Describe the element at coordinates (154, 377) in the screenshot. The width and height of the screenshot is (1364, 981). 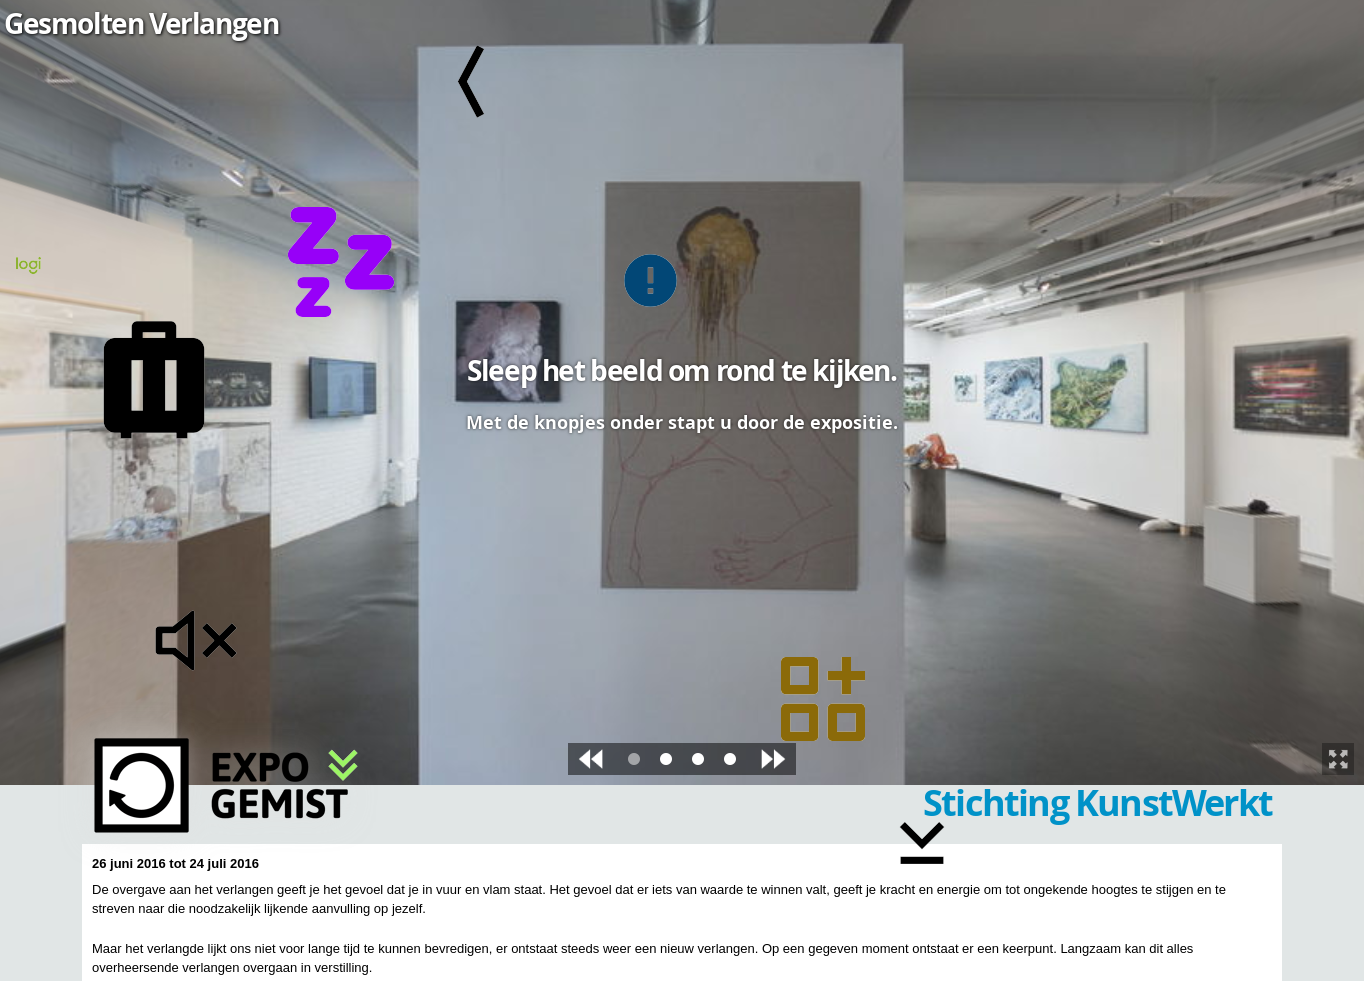
I see `access travel or trip planning features` at that location.